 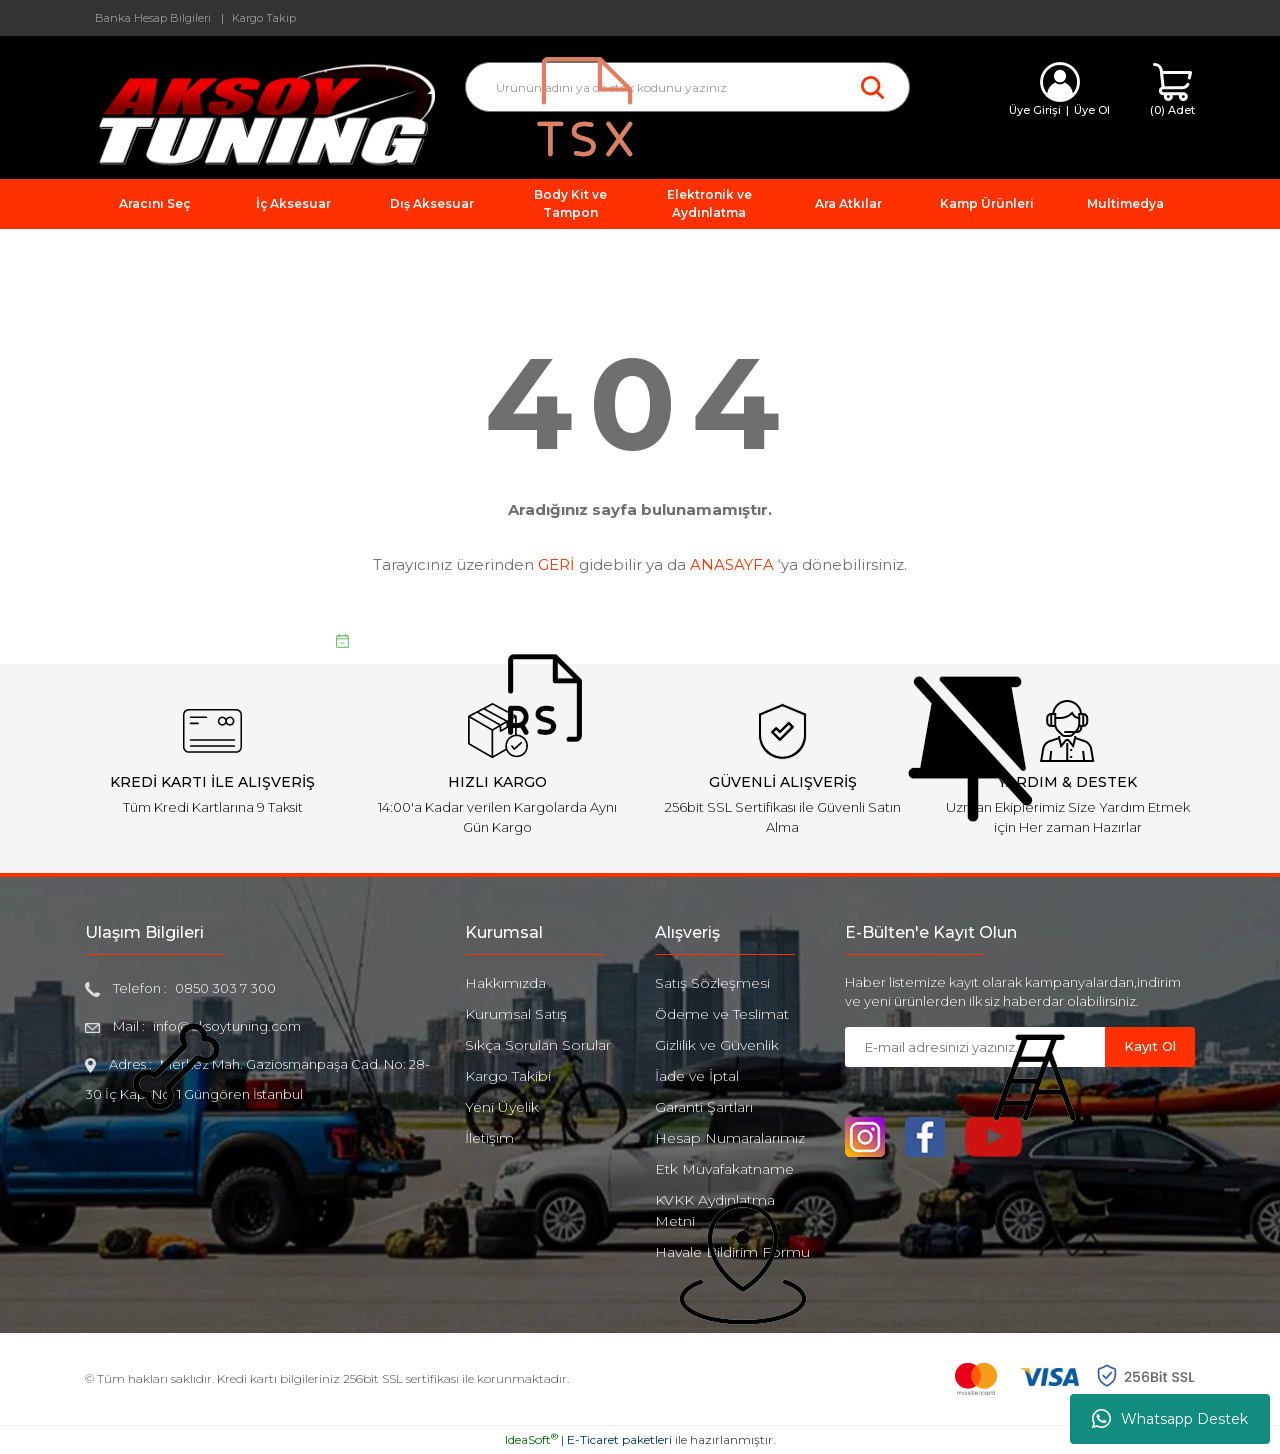 I want to click on remove an event from your calendar, so click(x=342, y=641).